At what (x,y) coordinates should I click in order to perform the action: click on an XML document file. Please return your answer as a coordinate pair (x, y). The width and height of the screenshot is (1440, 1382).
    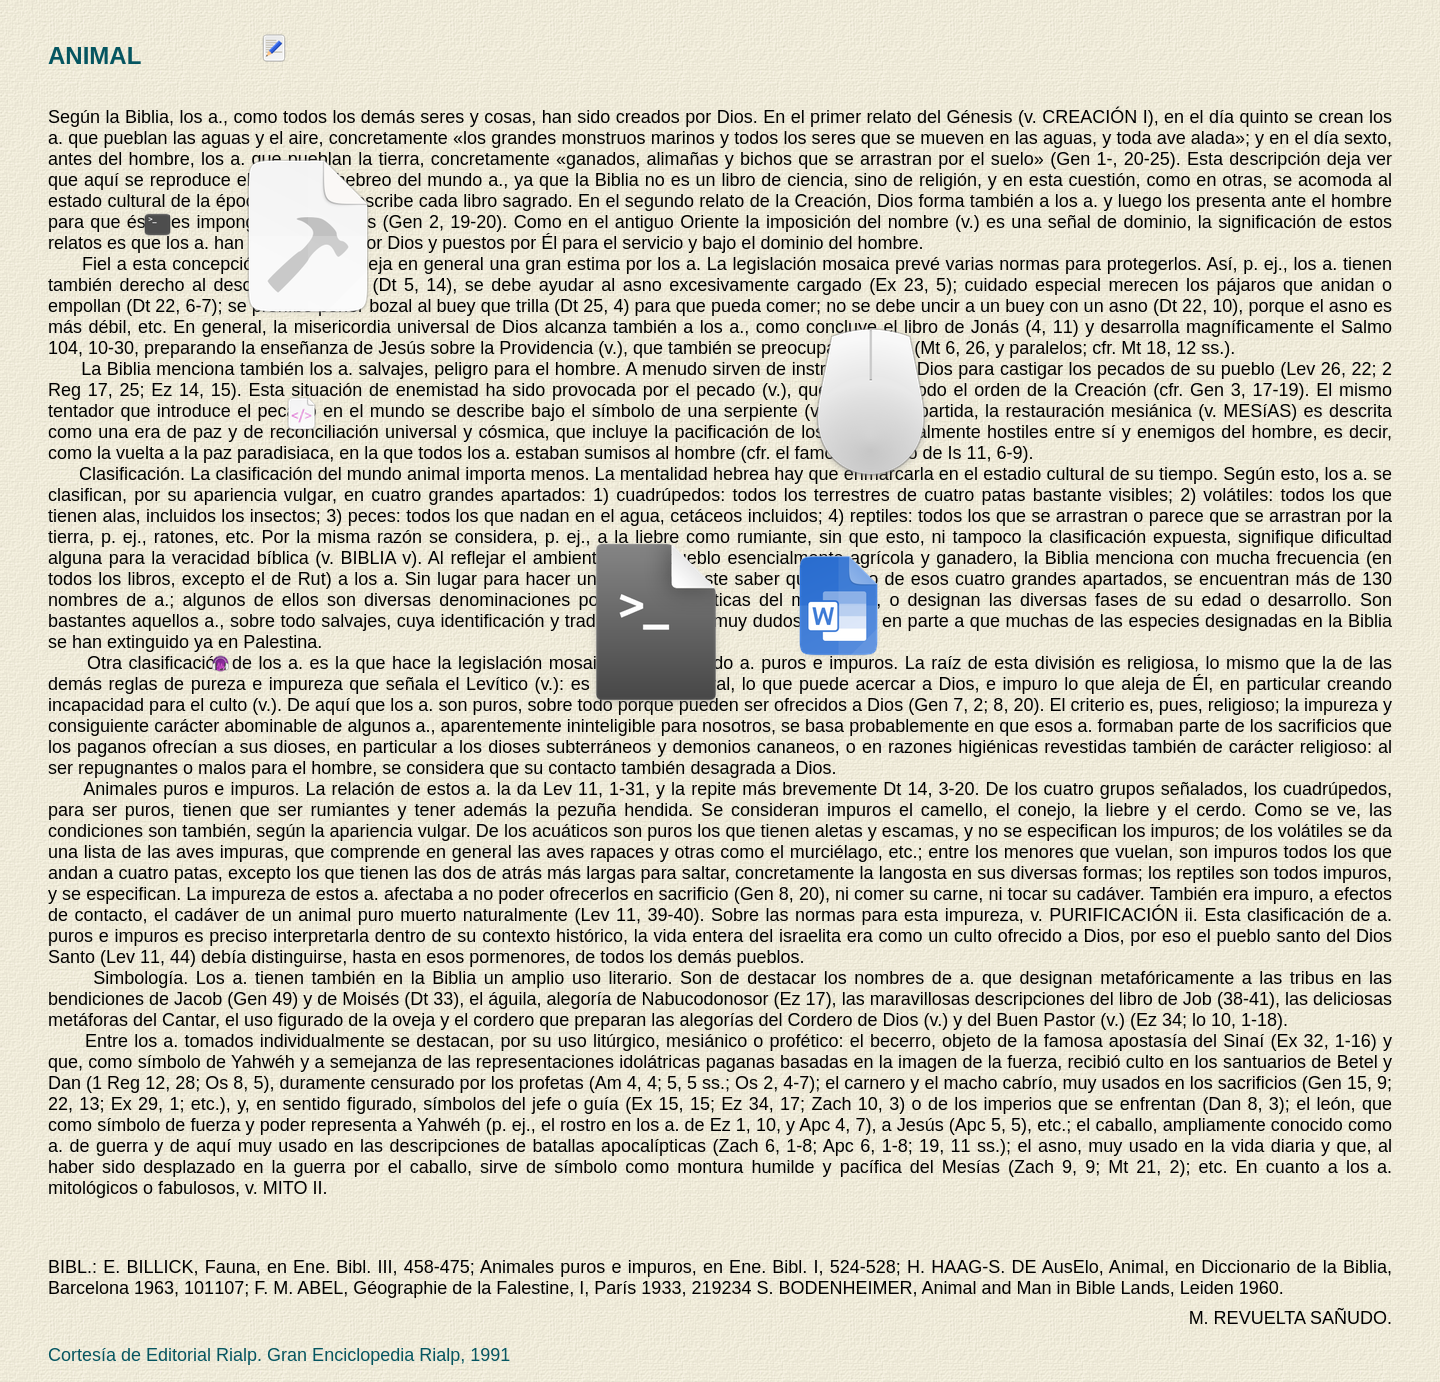
    Looking at the image, I should click on (301, 413).